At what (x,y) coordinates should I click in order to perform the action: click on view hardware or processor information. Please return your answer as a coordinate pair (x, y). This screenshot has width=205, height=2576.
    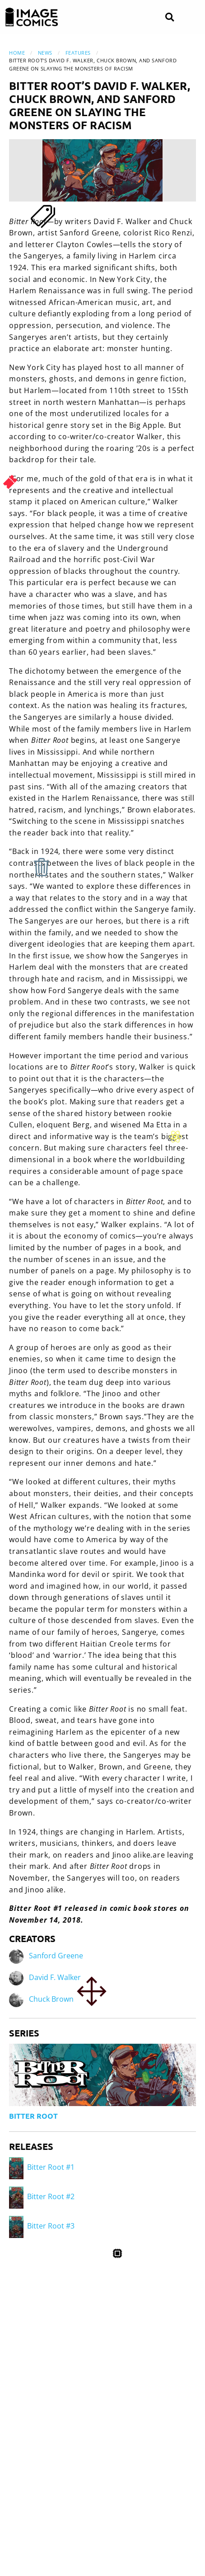
    Looking at the image, I should click on (117, 2253).